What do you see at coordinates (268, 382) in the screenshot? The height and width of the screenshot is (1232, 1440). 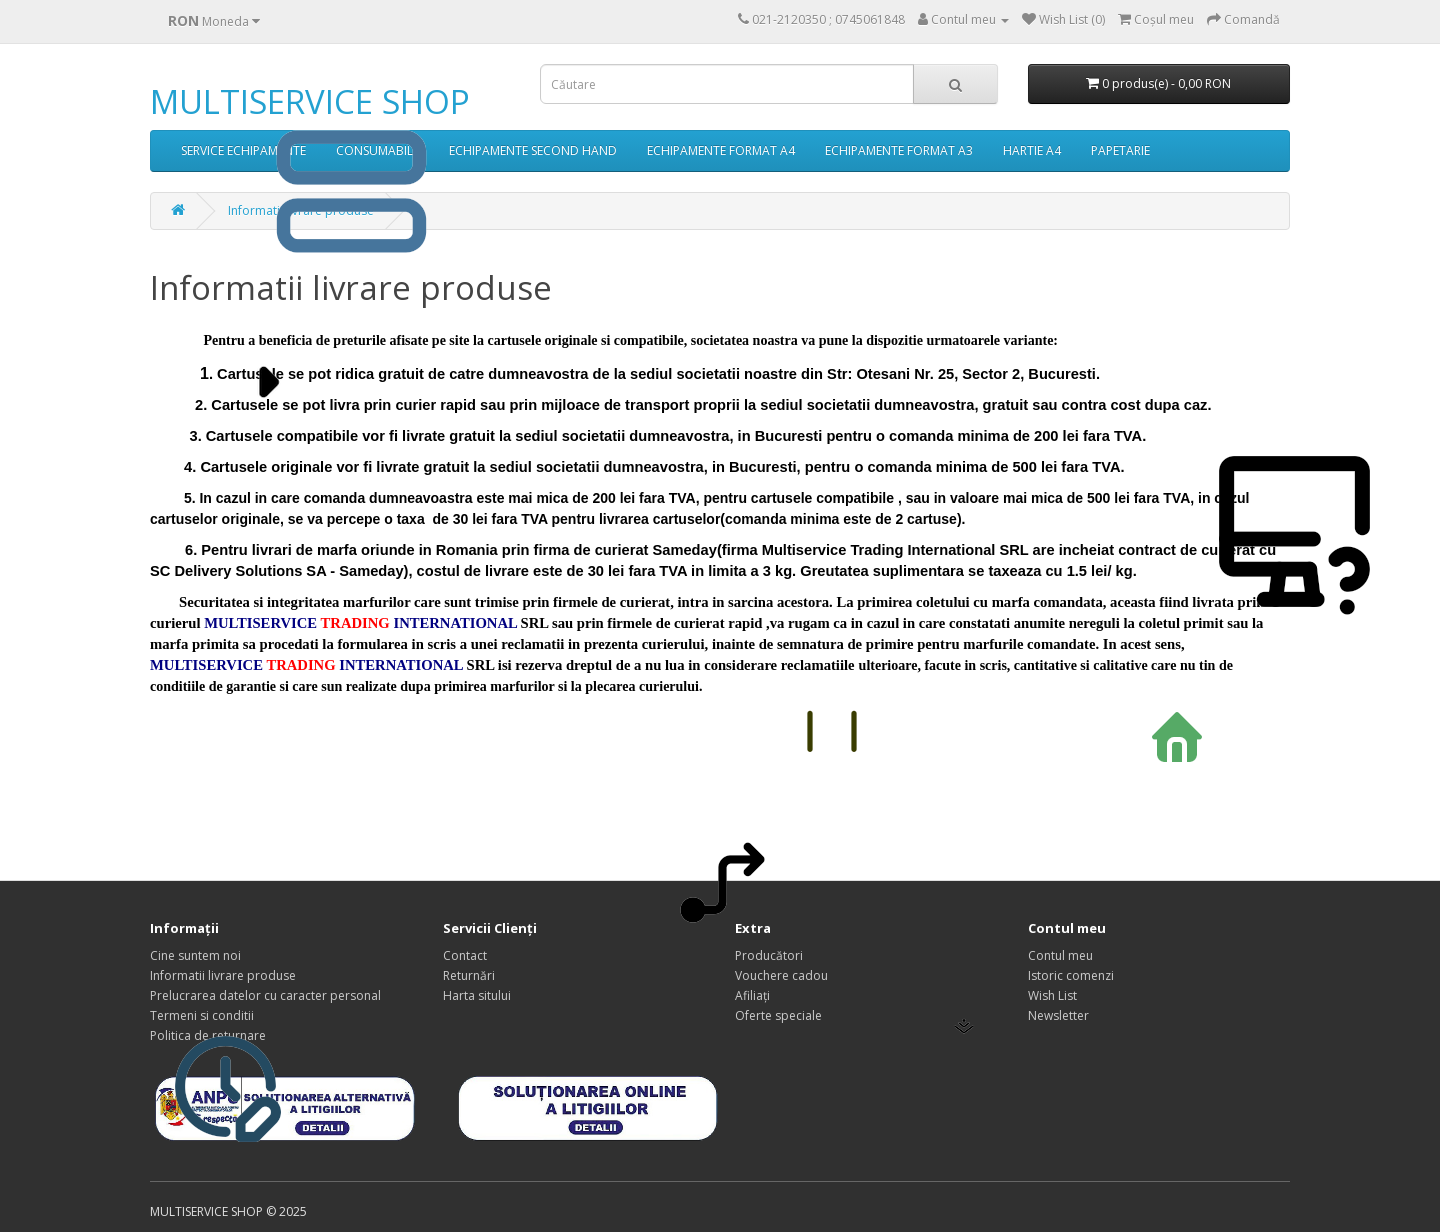 I see `navigate to the next item or screen` at bounding box center [268, 382].